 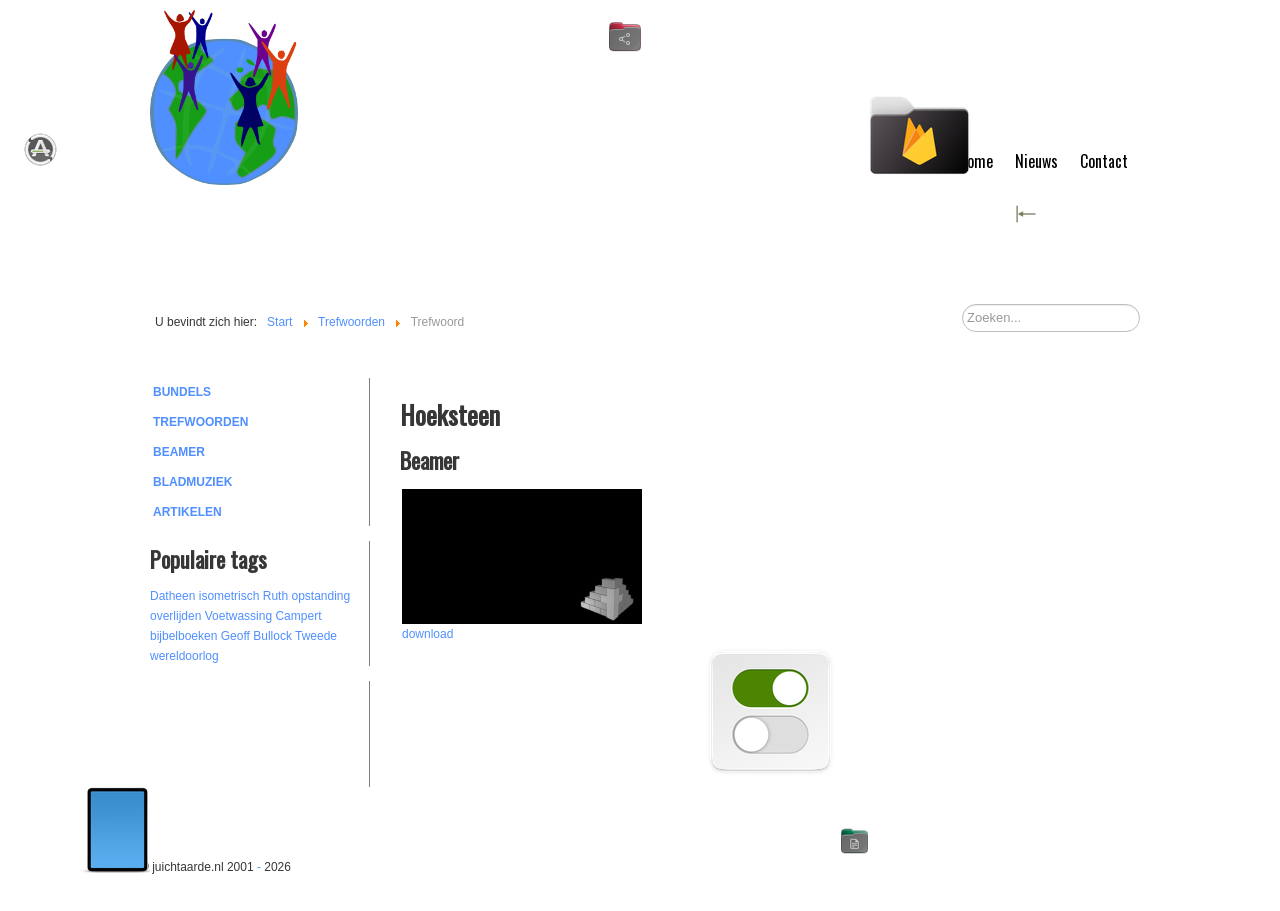 I want to click on iPad Air M2 device icon, so click(x=117, y=830).